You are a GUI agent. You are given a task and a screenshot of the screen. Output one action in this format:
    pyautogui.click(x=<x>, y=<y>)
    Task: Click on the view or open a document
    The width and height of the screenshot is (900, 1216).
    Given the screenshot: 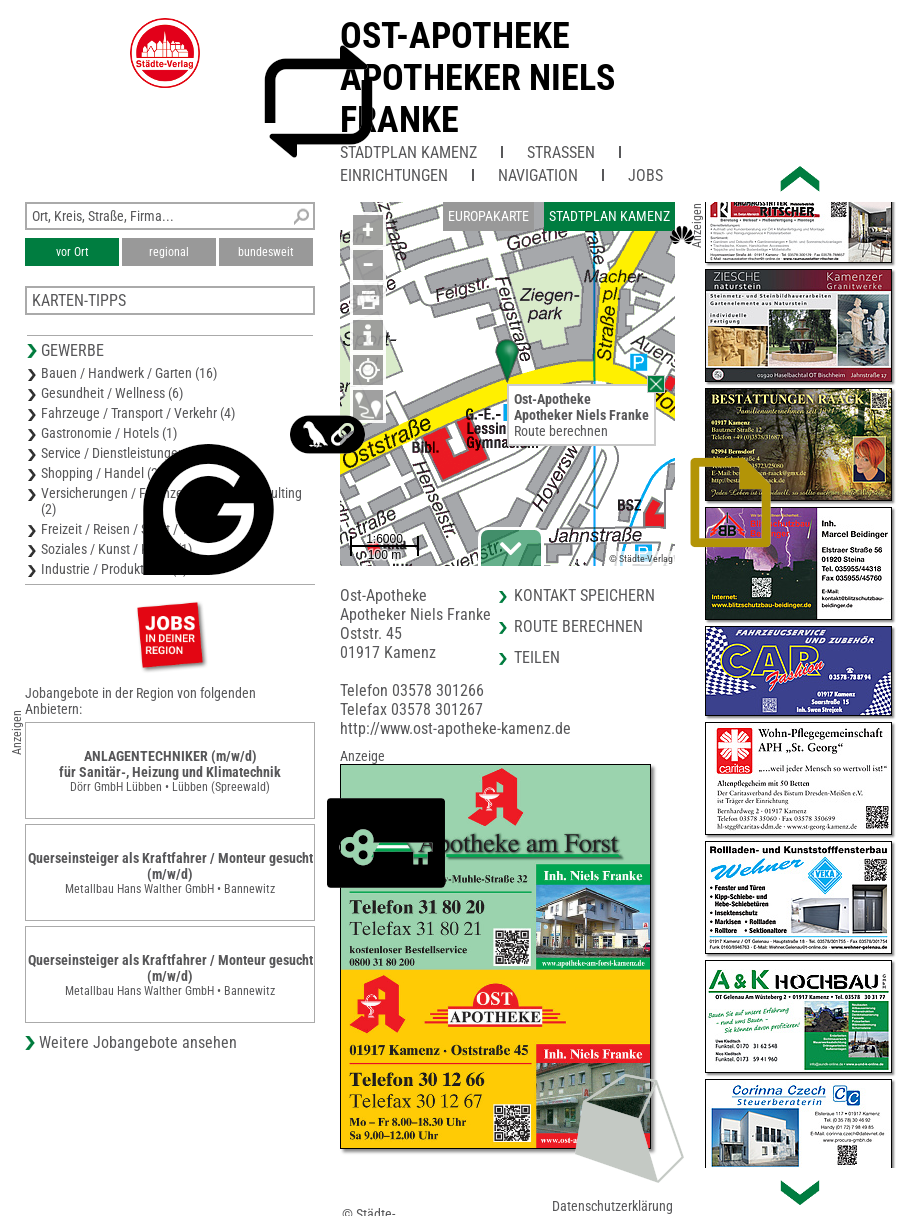 What is the action you would take?
    pyautogui.click(x=730, y=502)
    